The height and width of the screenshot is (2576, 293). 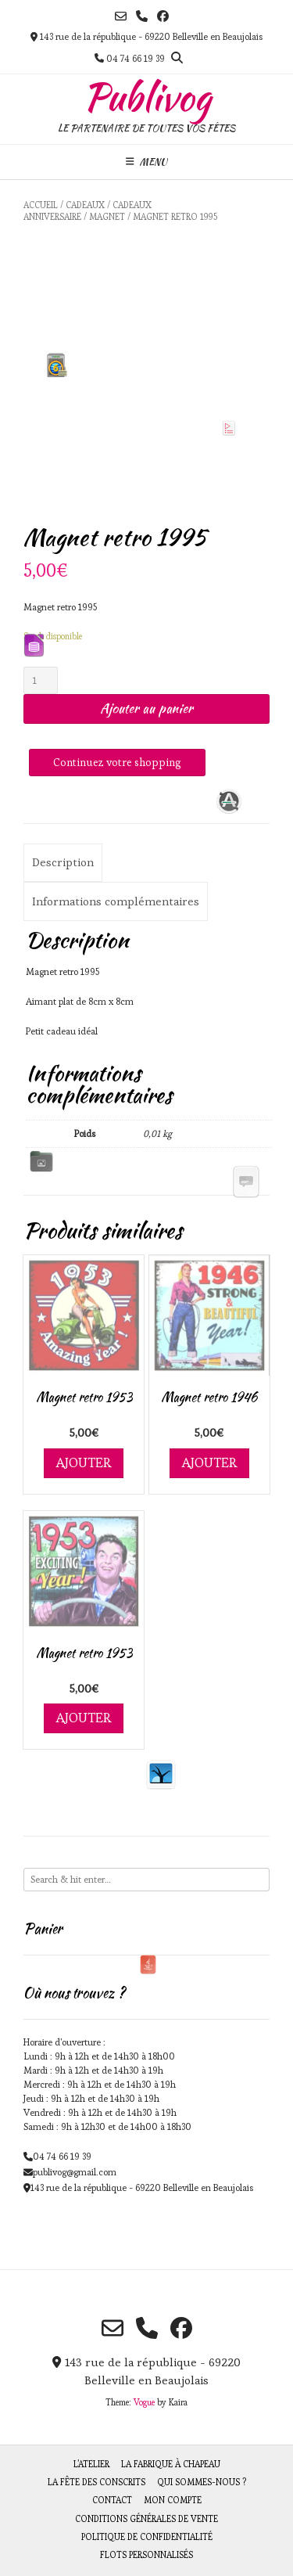 I want to click on indicates a locked RAID 6 storage array, so click(x=55, y=365).